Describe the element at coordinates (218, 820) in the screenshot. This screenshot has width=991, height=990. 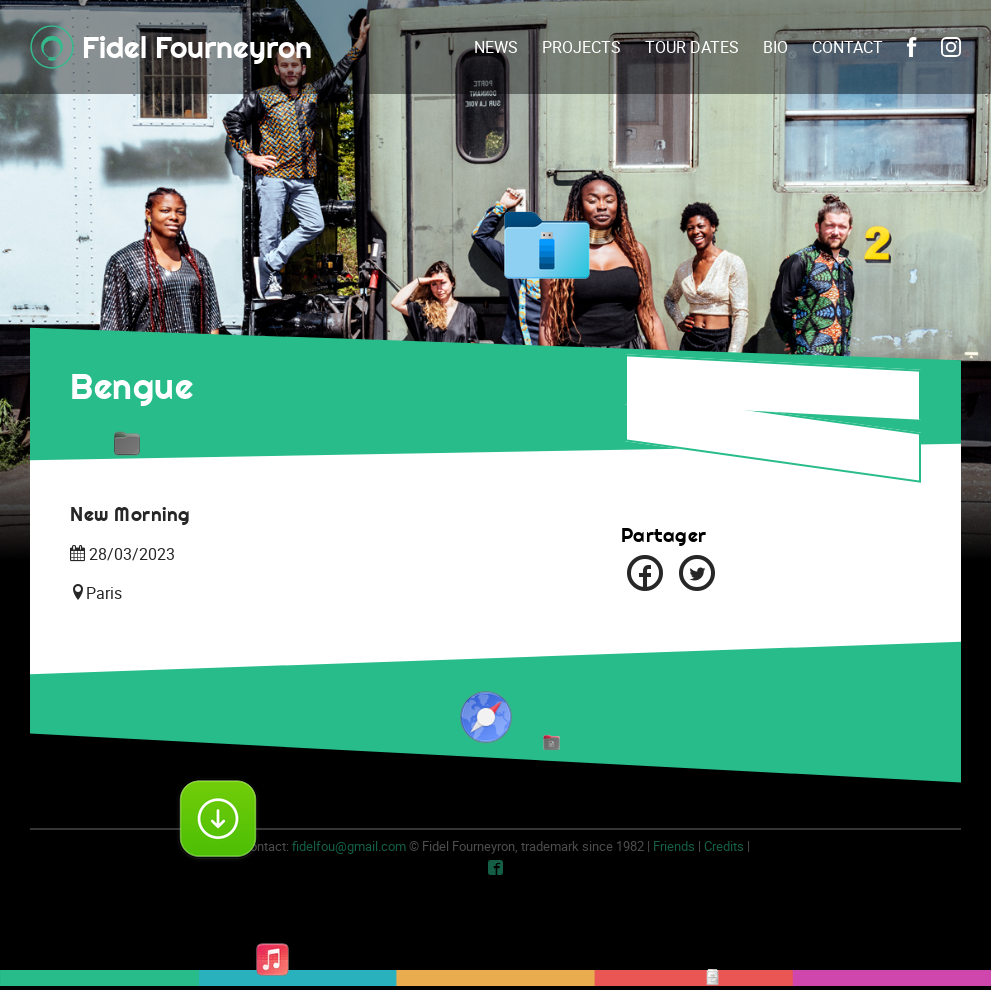
I see `access download settings or preferences` at that location.